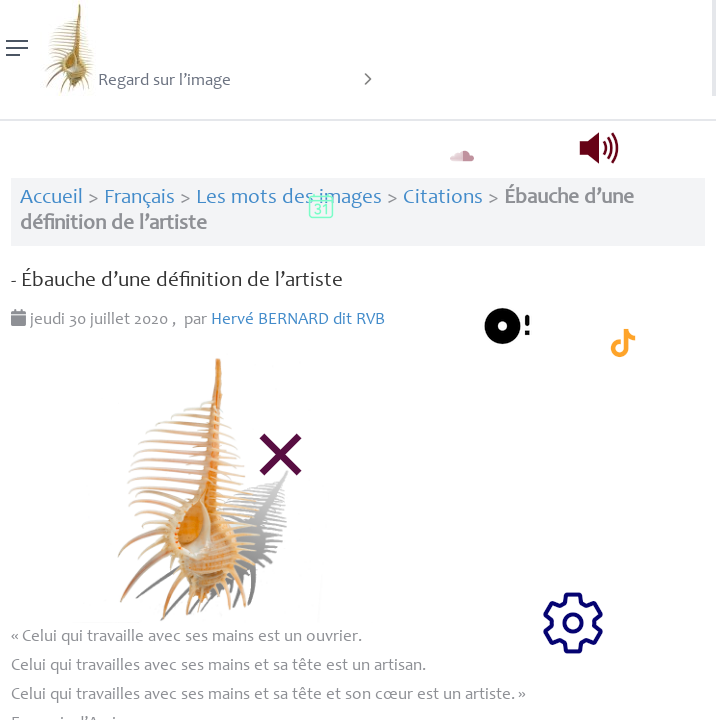  I want to click on open SoundCloud app, so click(462, 156).